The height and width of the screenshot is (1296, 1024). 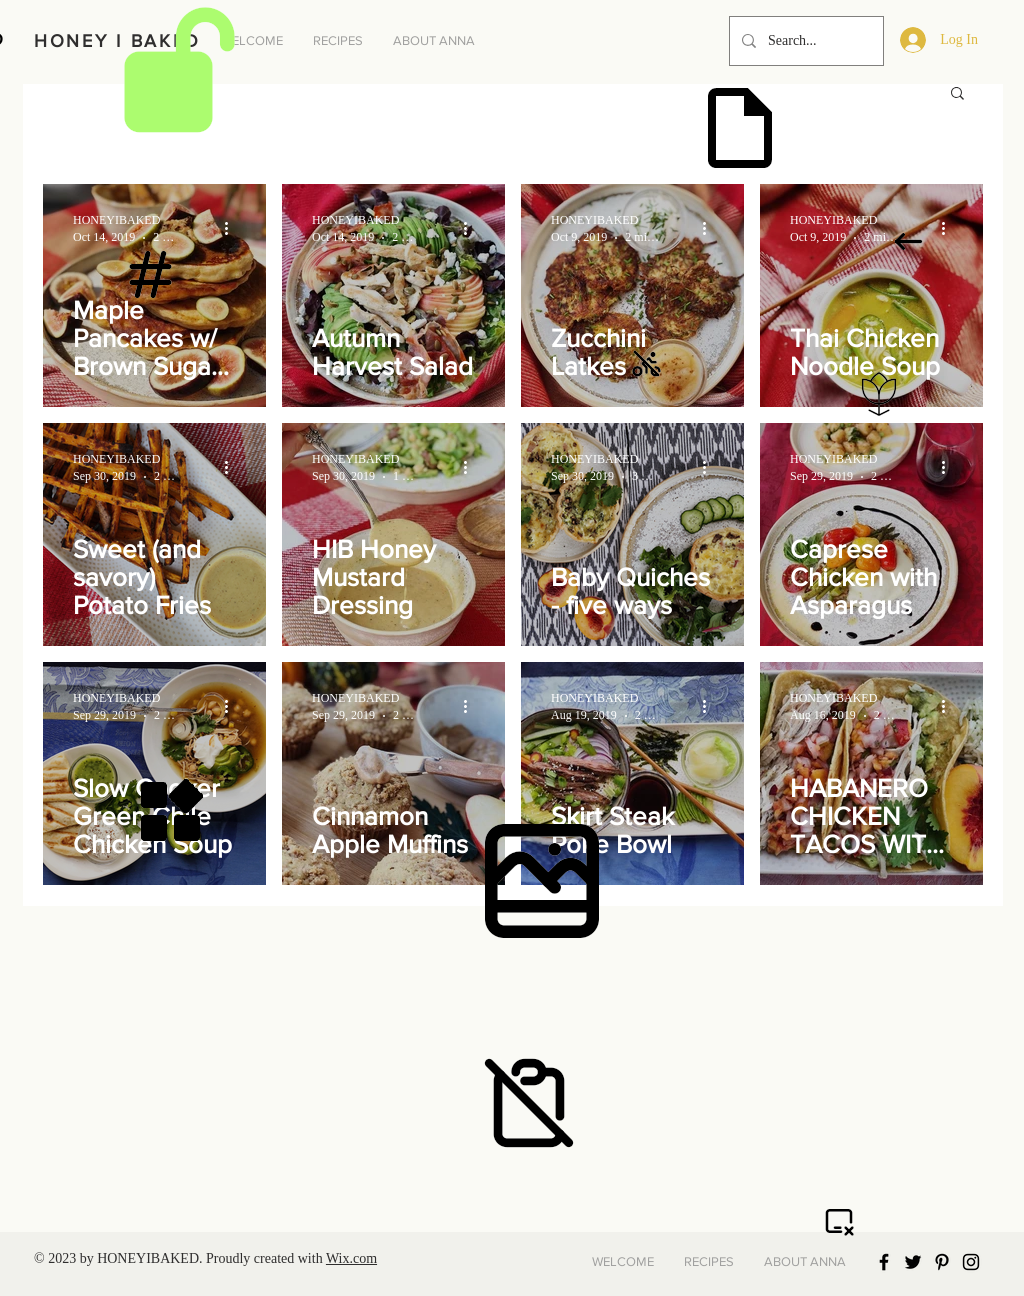 I want to click on bike rental or sharing unavailable, so click(x=646, y=363).